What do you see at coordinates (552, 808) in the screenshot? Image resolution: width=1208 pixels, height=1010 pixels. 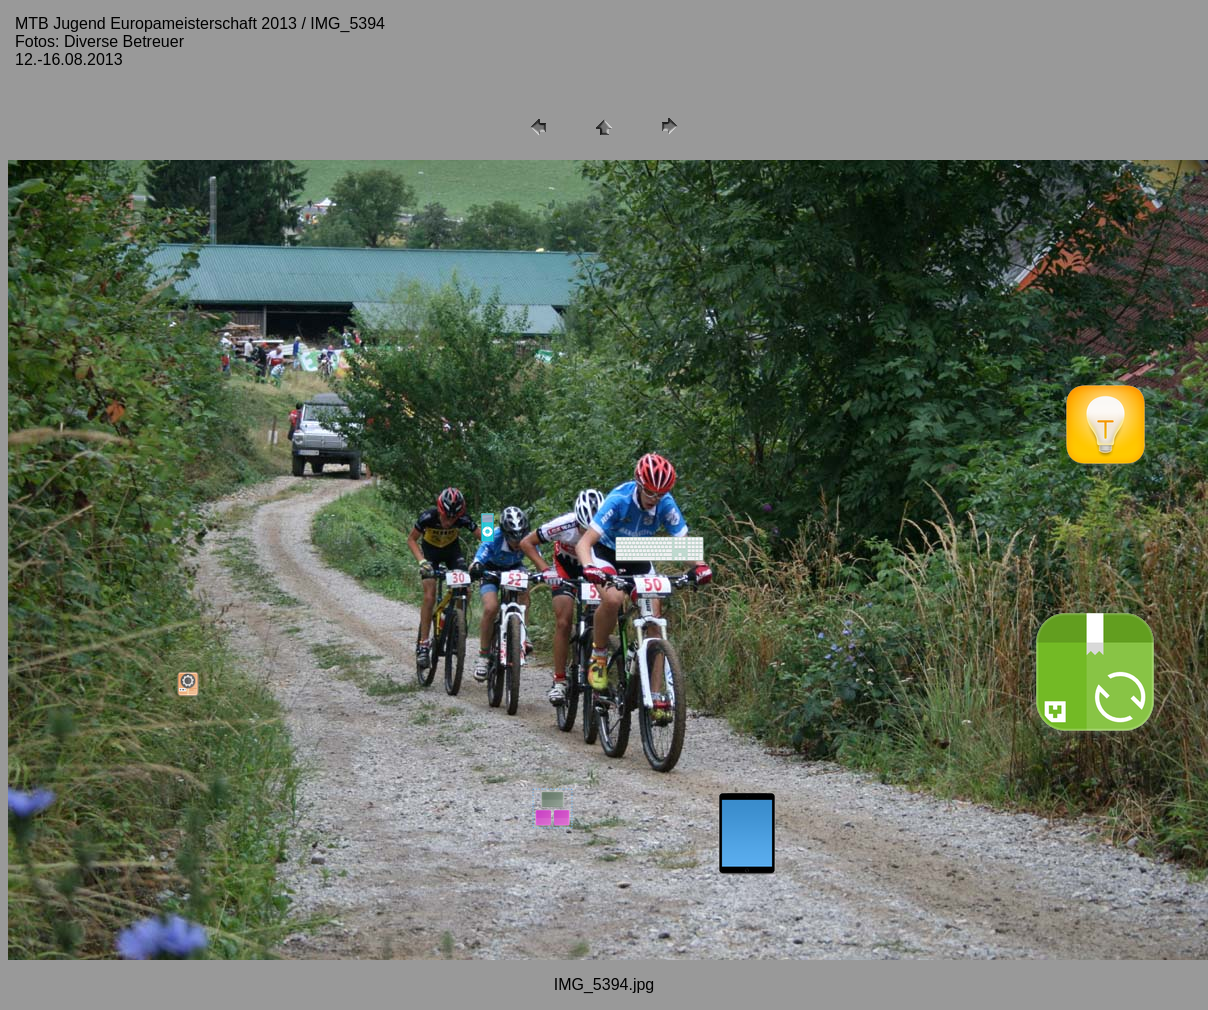 I see `select all items in the current view` at bounding box center [552, 808].